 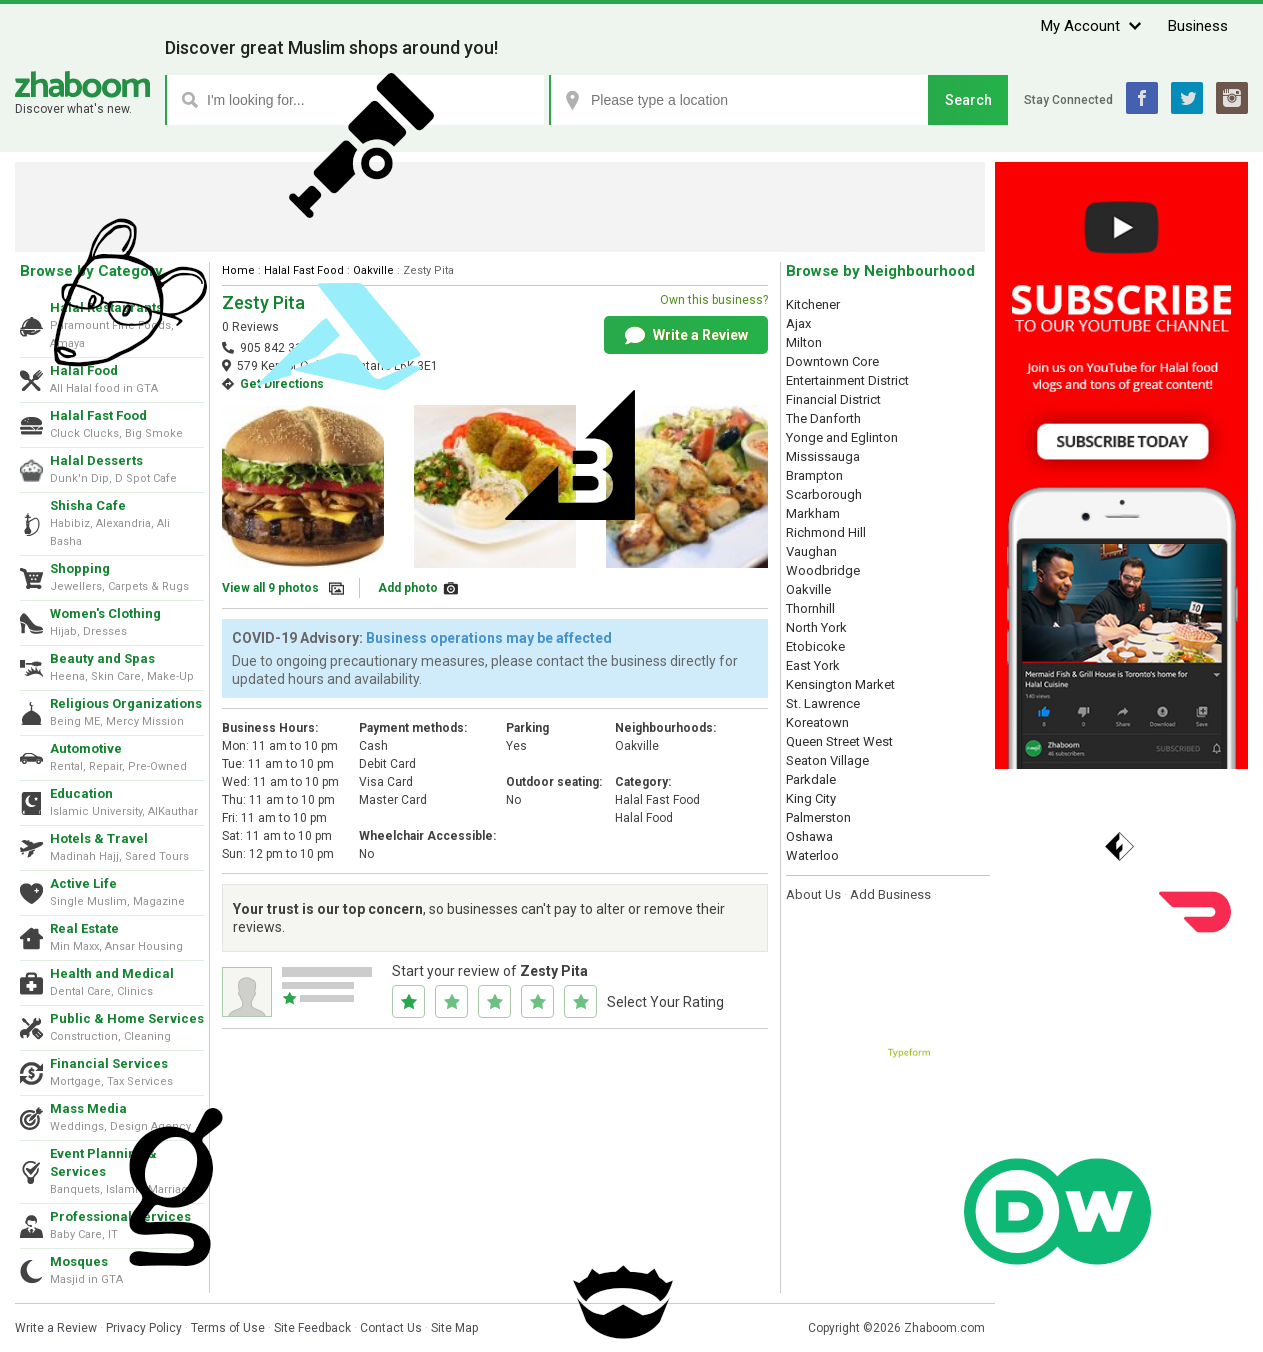 What do you see at coordinates (623, 1302) in the screenshot?
I see `navigate to the nim programming language website` at bounding box center [623, 1302].